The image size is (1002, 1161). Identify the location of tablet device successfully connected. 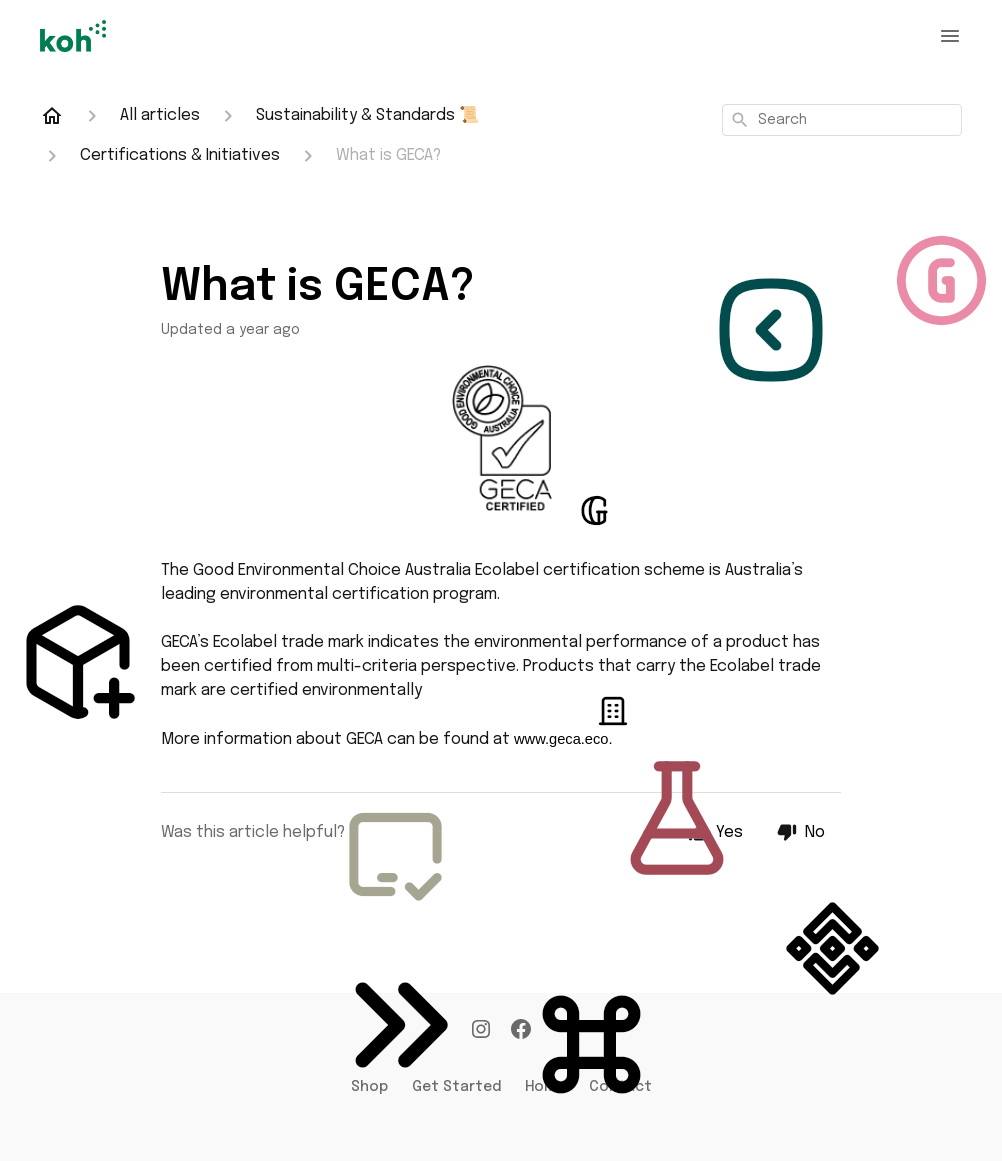
(395, 854).